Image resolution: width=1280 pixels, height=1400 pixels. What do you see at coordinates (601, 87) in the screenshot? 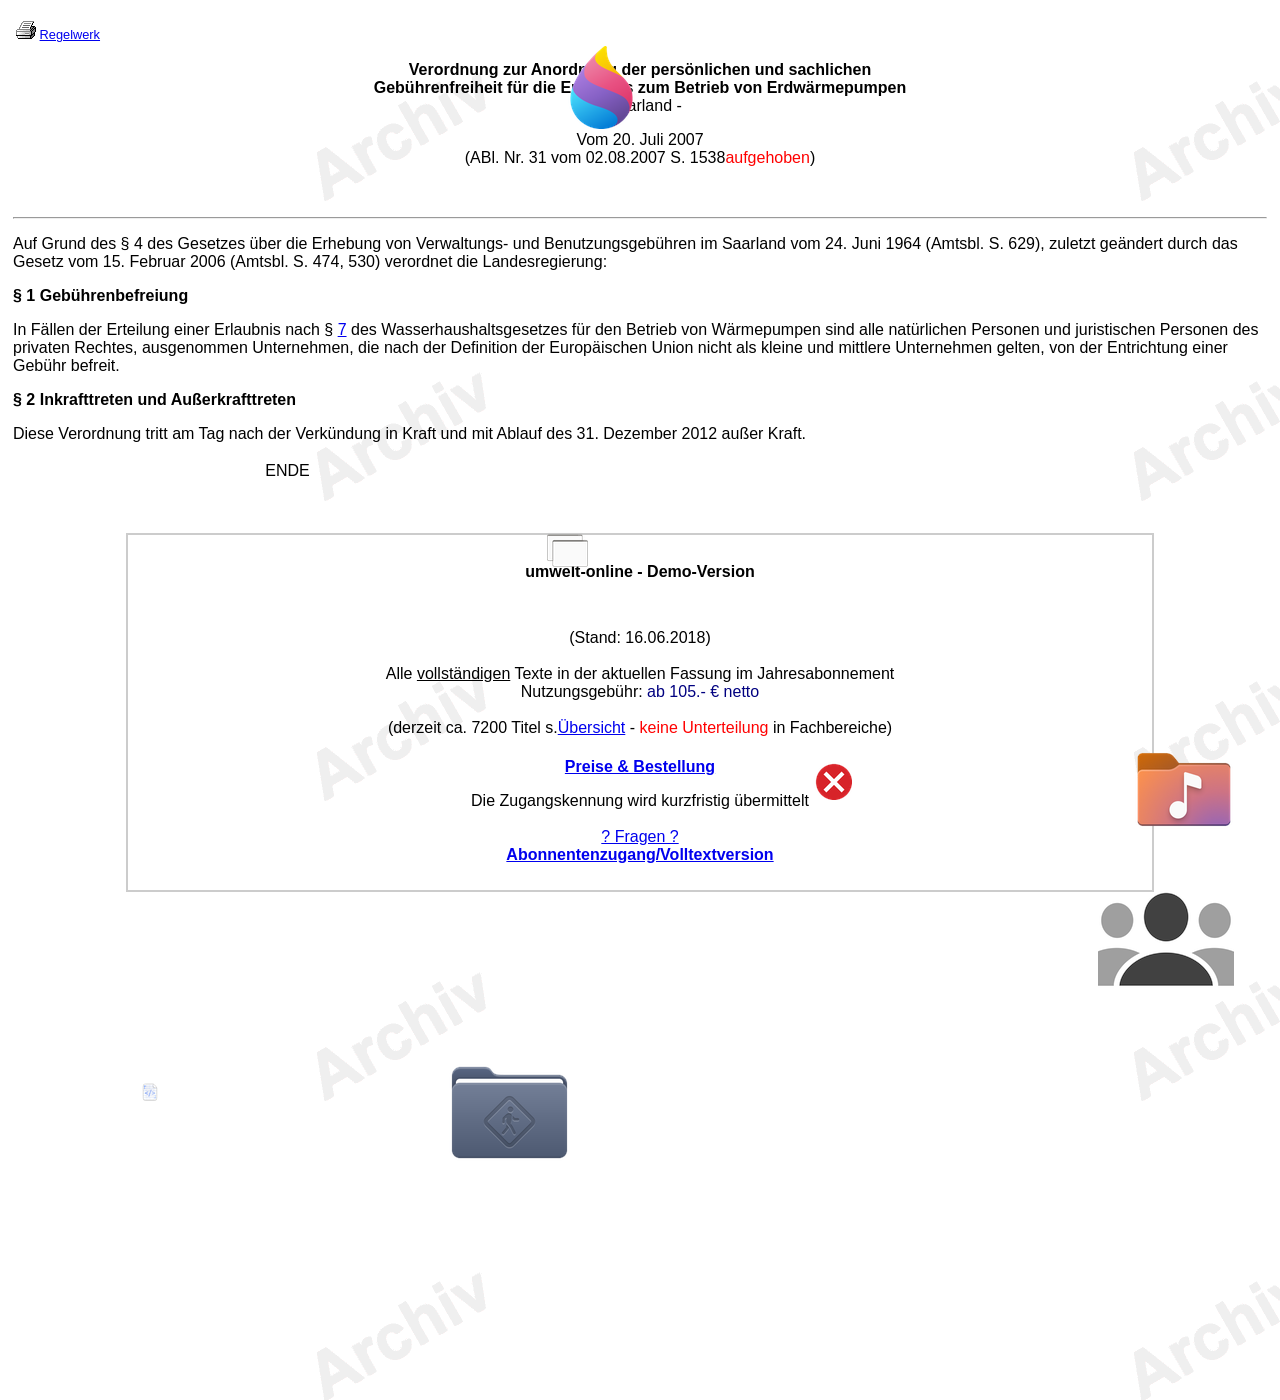
I see `open Paint 3D application` at bounding box center [601, 87].